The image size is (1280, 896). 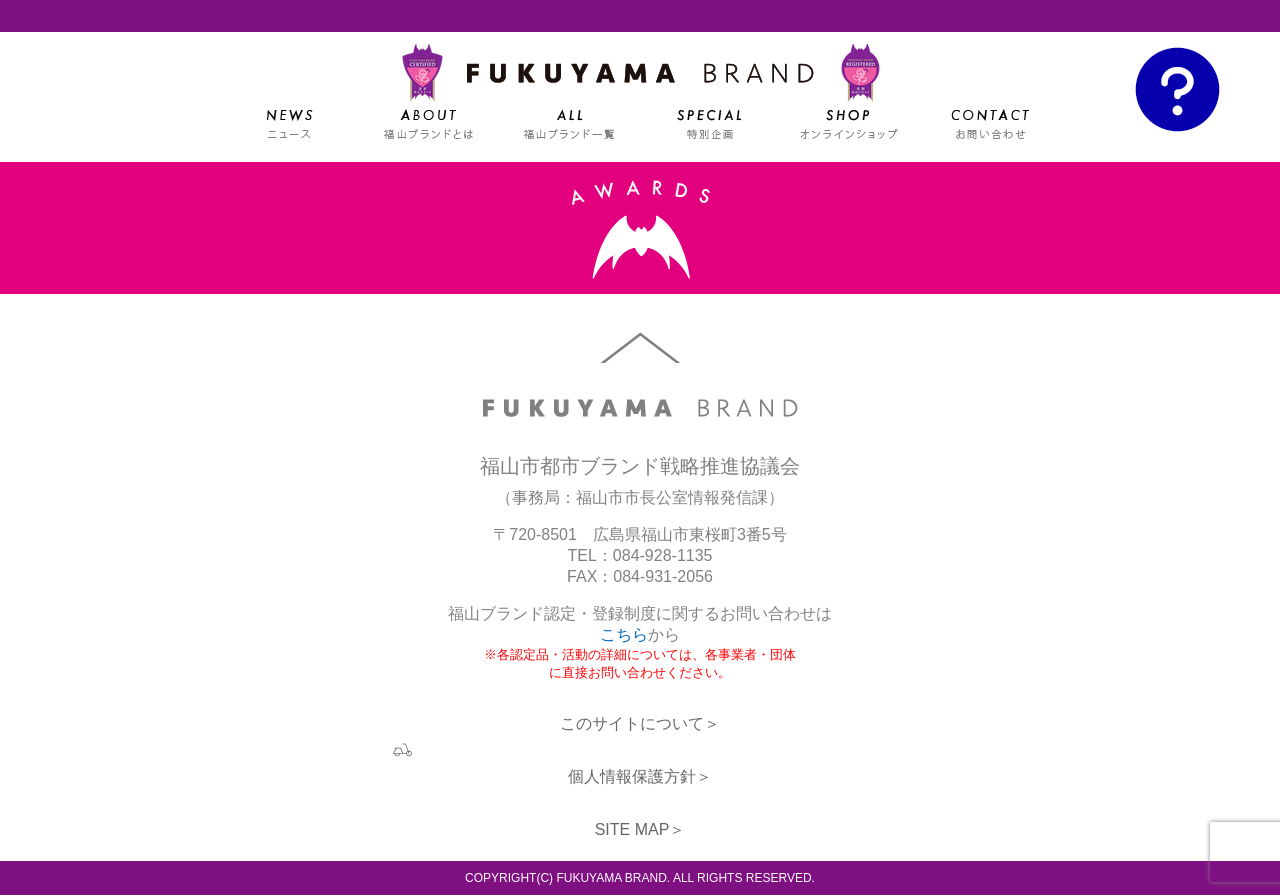 I want to click on select moped or scooter delivery option, so click(x=402, y=750).